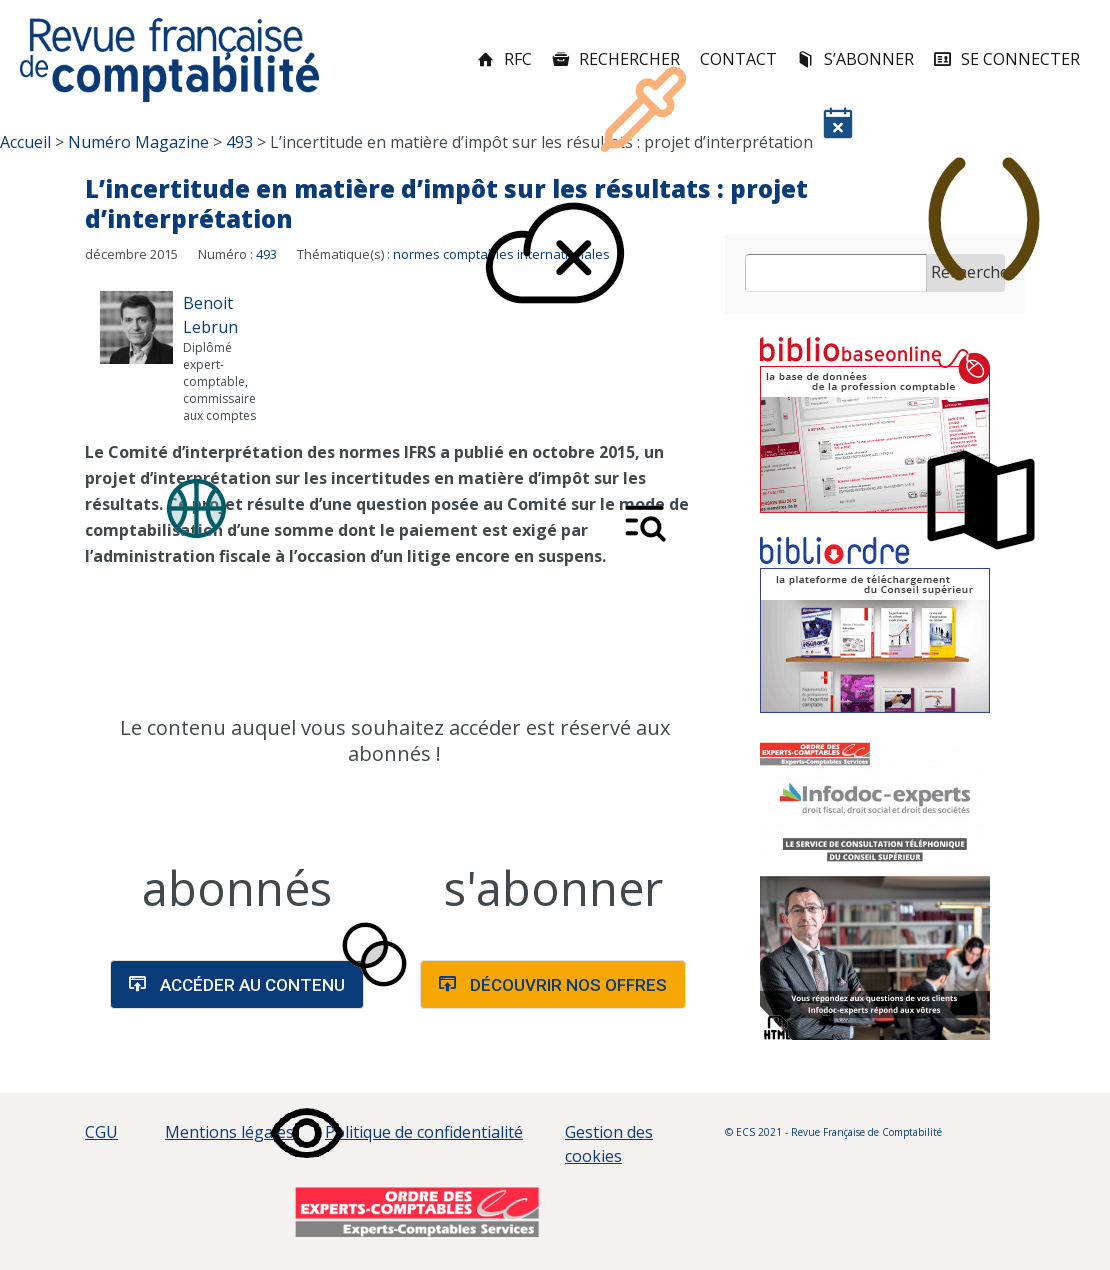 This screenshot has width=1110, height=1270. What do you see at coordinates (643, 109) in the screenshot?
I see `select a color from the canvas` at bounding box center [643, 109].